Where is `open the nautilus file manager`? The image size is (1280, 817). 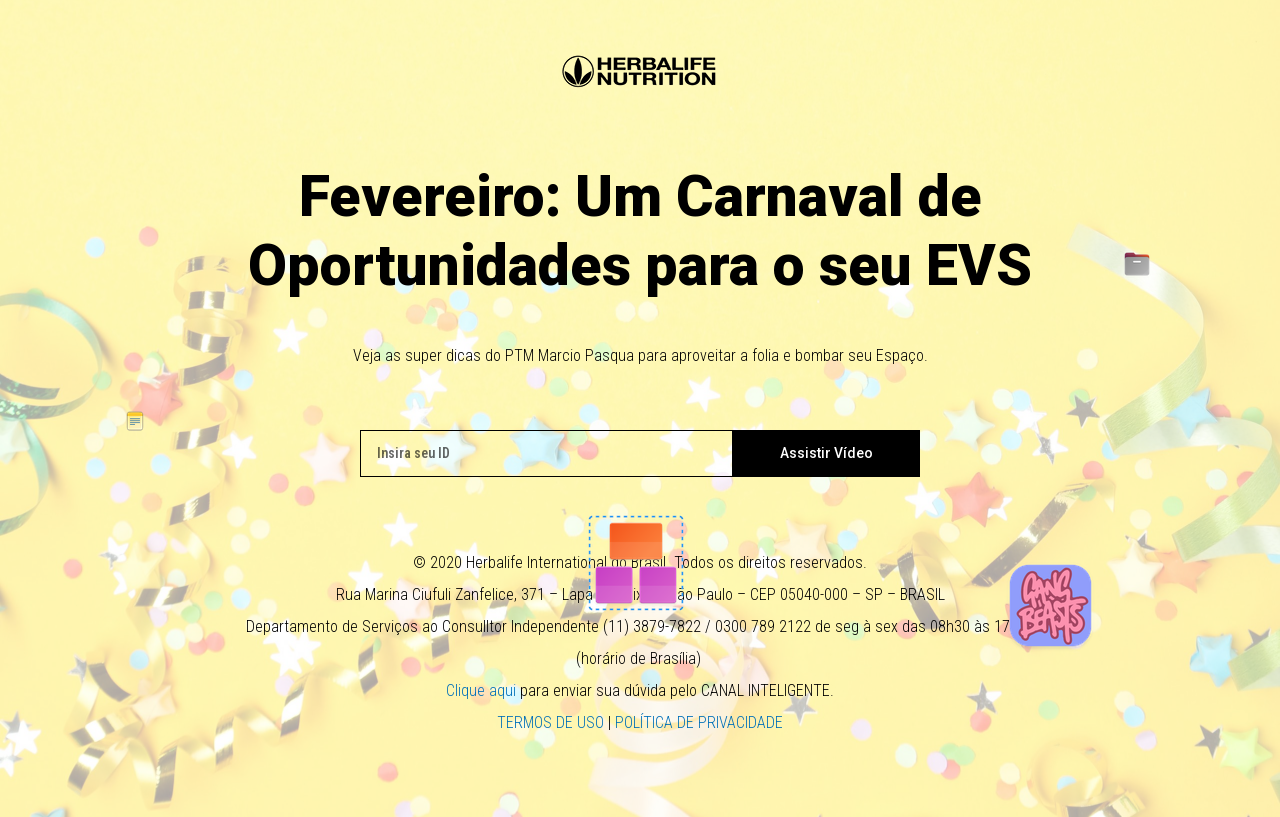
open the nautilus file manager is located at coordinates (1137, 264).